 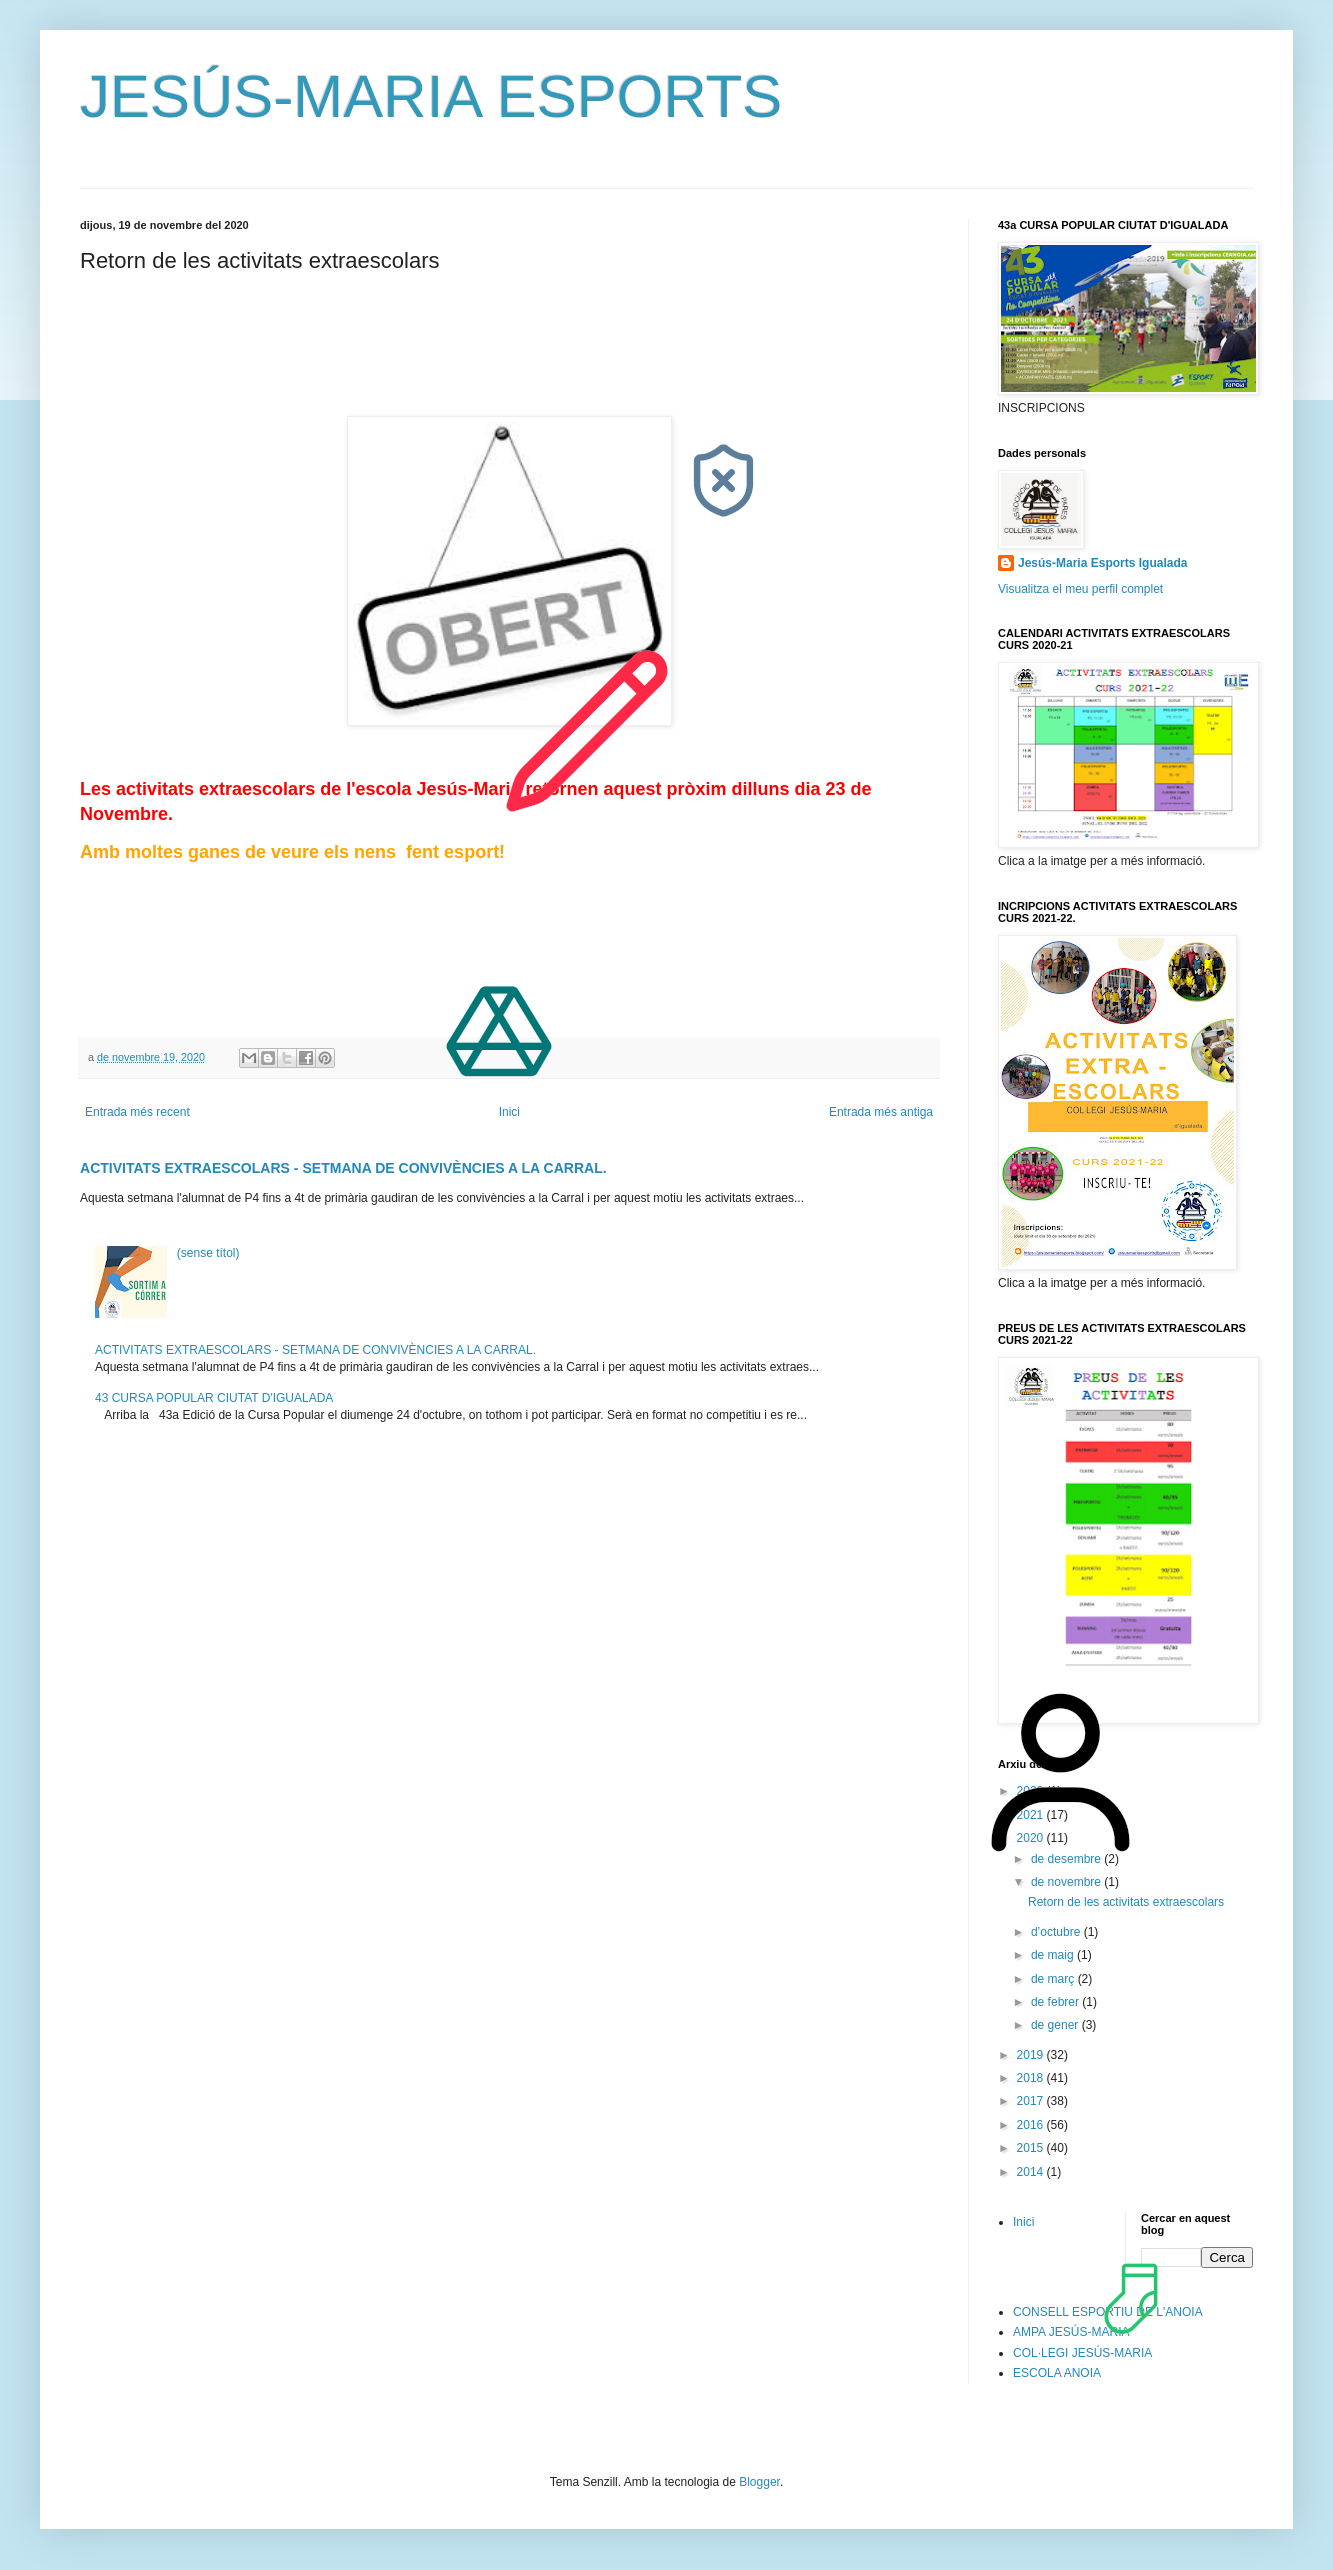 What do you see at coordinates (499, 1035) in the screenshot?
I see `open Google Drive` at bounding box center [499, 1035].